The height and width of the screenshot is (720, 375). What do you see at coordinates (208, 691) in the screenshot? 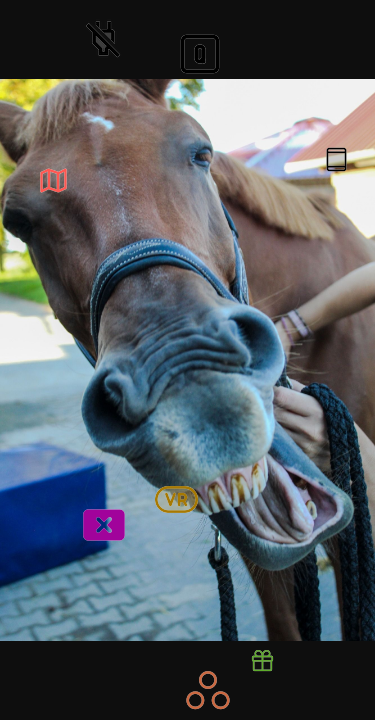
I see `group or cluster related items` at bounding box center [208, 691].